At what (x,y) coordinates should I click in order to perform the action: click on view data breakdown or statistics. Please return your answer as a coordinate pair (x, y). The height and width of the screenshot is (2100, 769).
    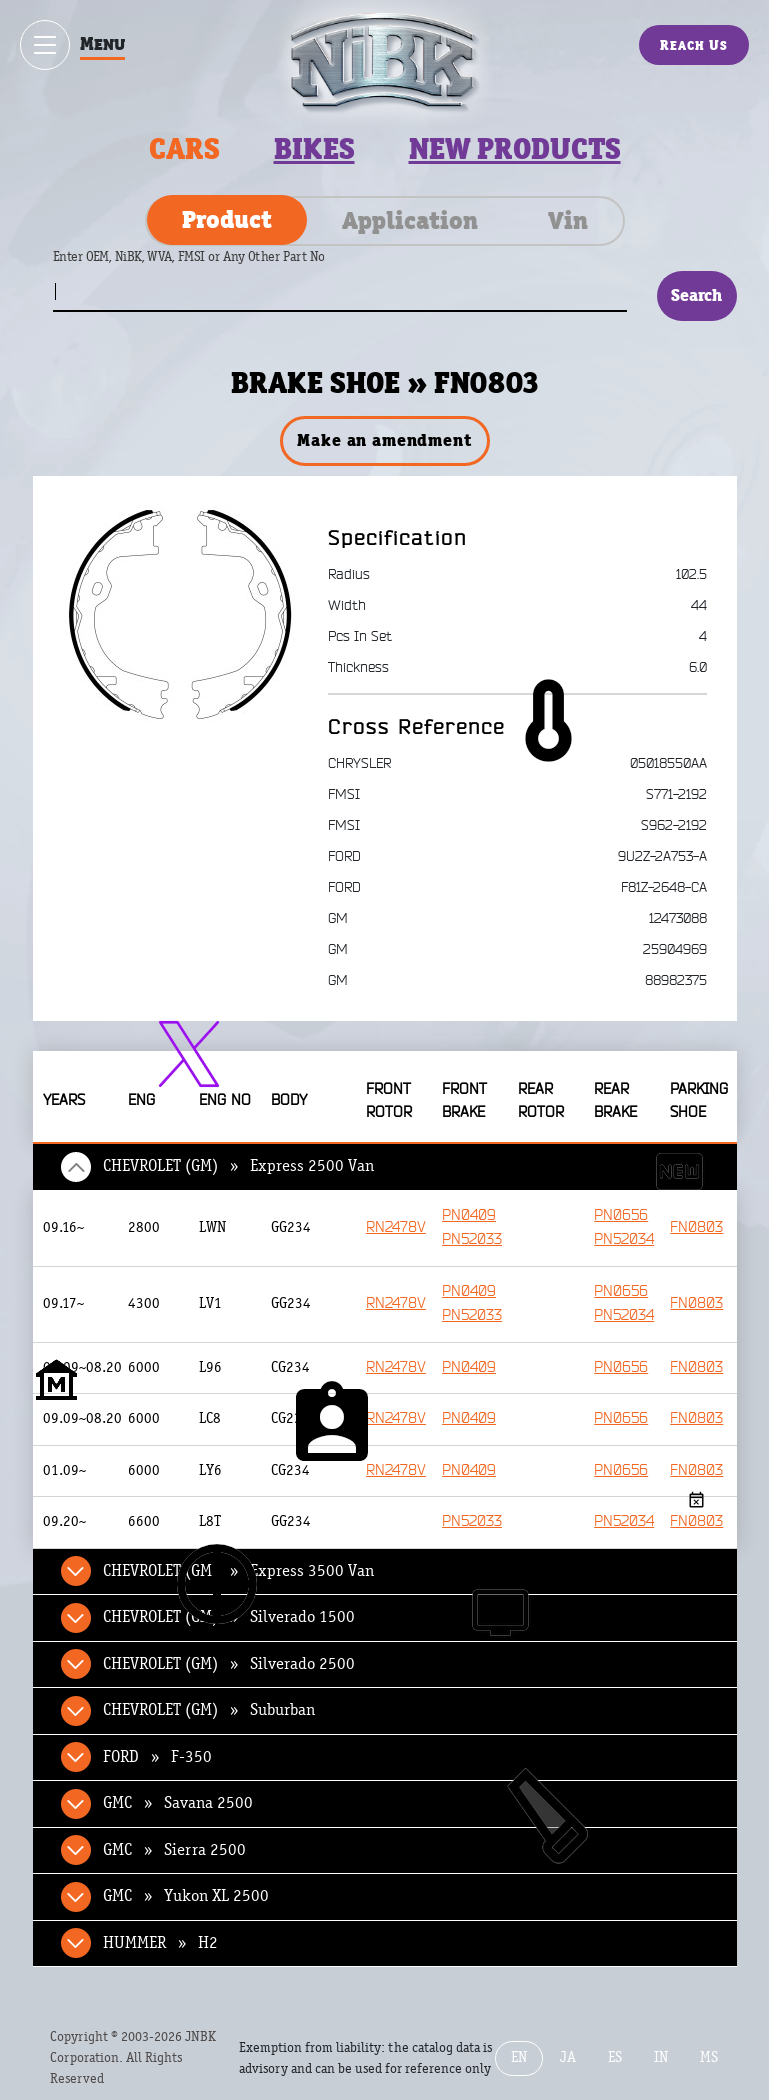
    Looking at the image, I should click on (217, 1584).